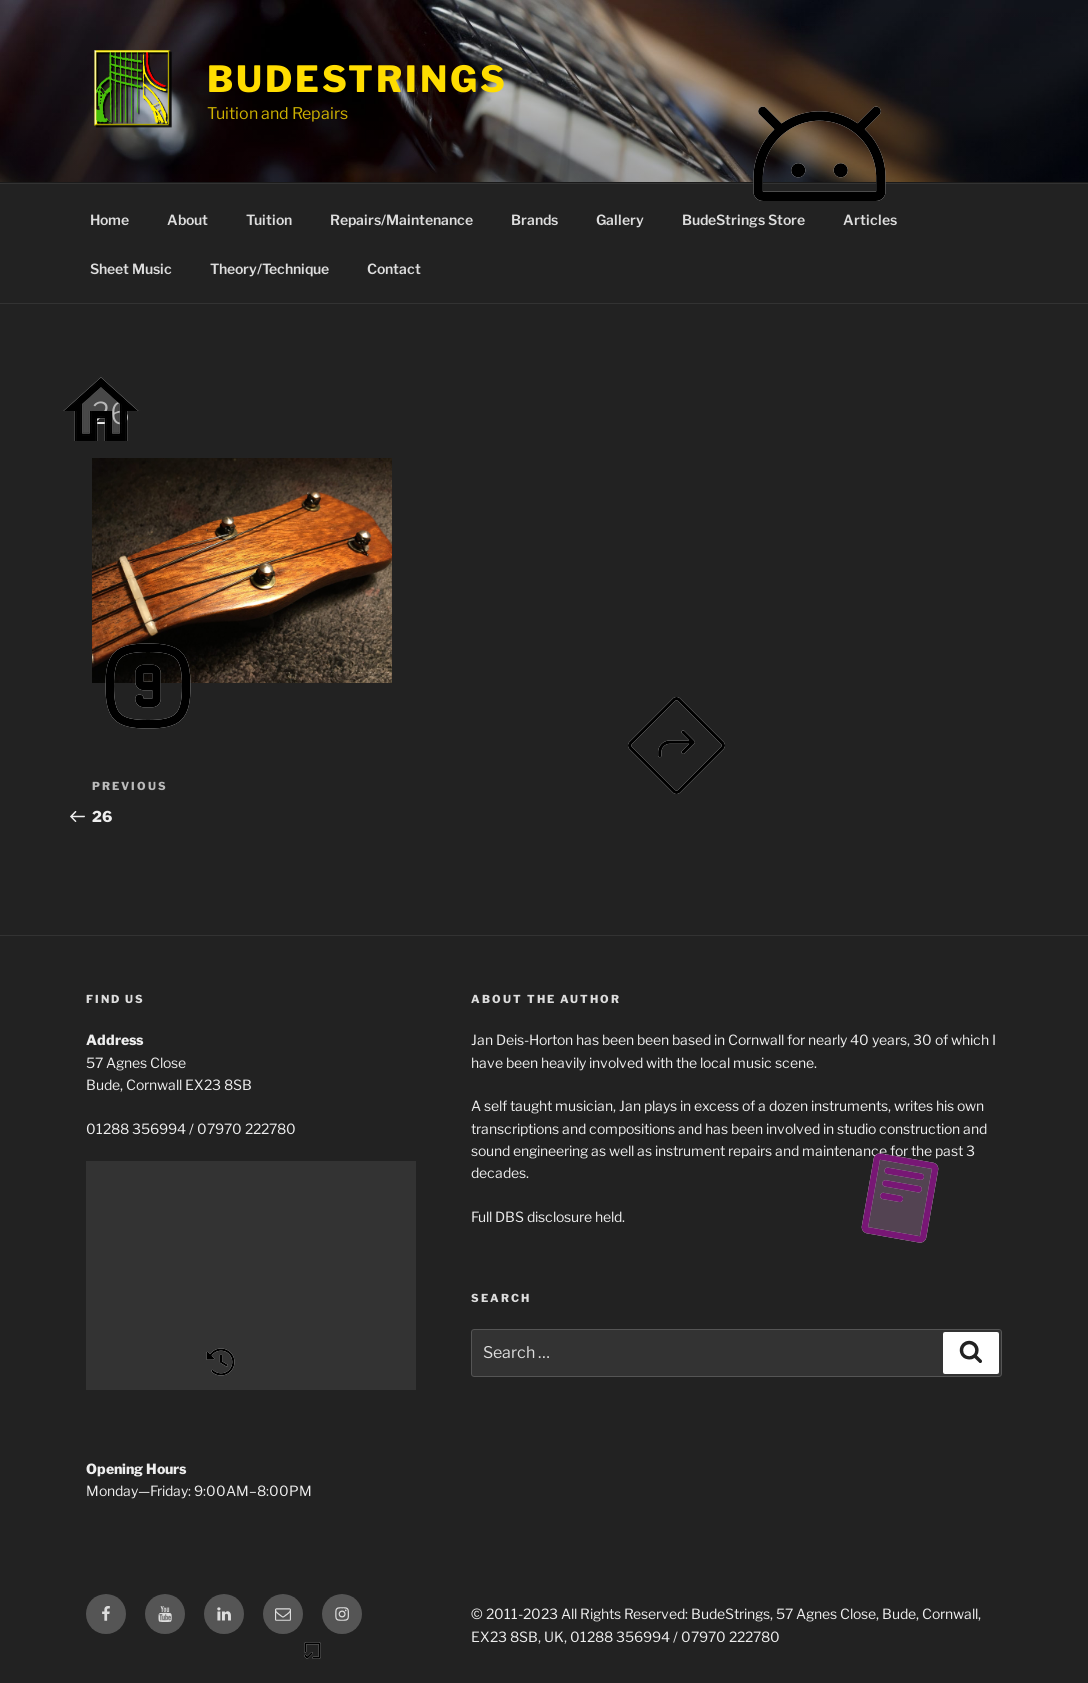  What do you see at coordinates (101, 411) in the screenshot?
I see `navigate to the home screen` at bounding box center [101, 411].